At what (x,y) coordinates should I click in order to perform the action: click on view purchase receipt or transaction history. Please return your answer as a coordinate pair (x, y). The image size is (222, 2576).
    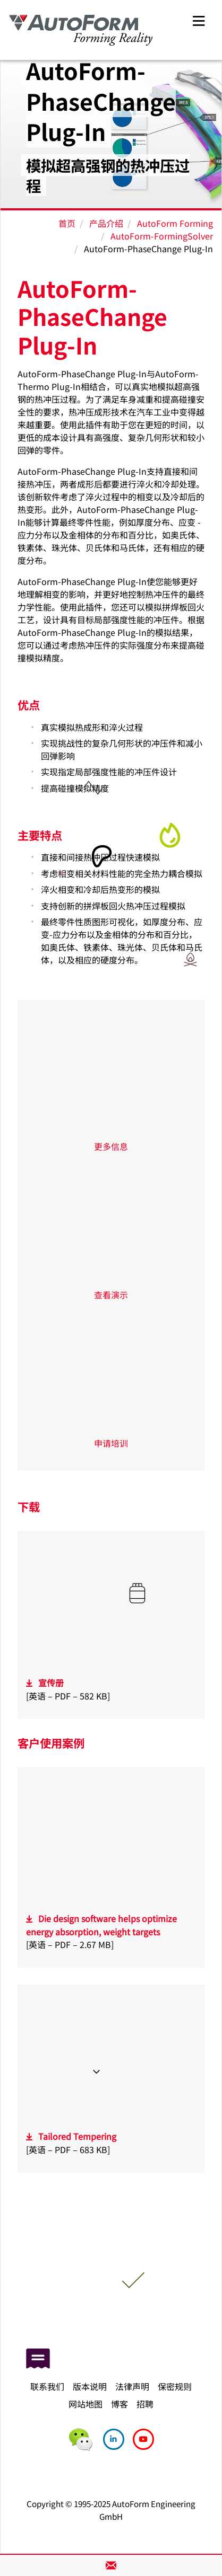
    Looking at the image, I should click on (38, 2358).